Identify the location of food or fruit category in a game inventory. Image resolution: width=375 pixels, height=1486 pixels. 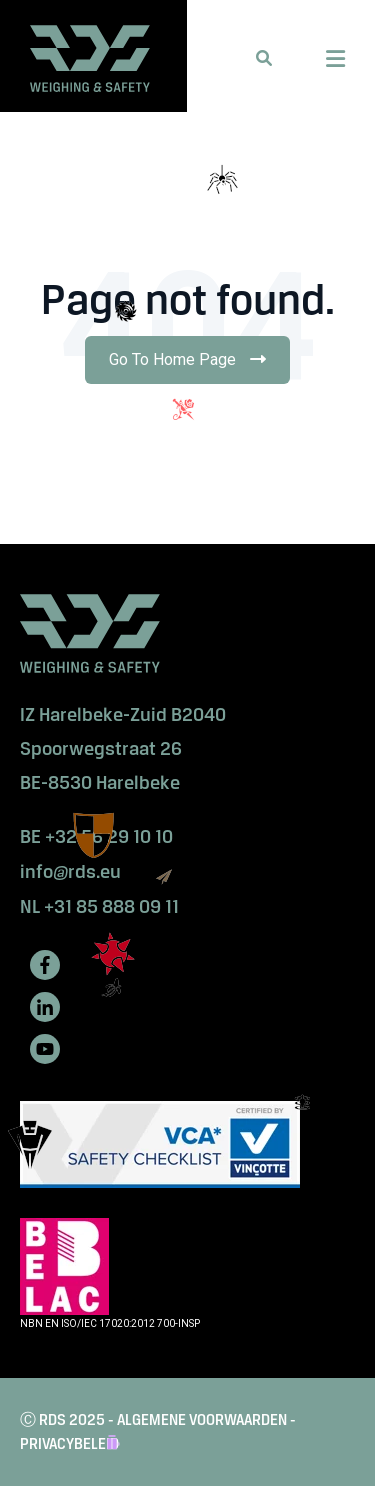
(111, 987).